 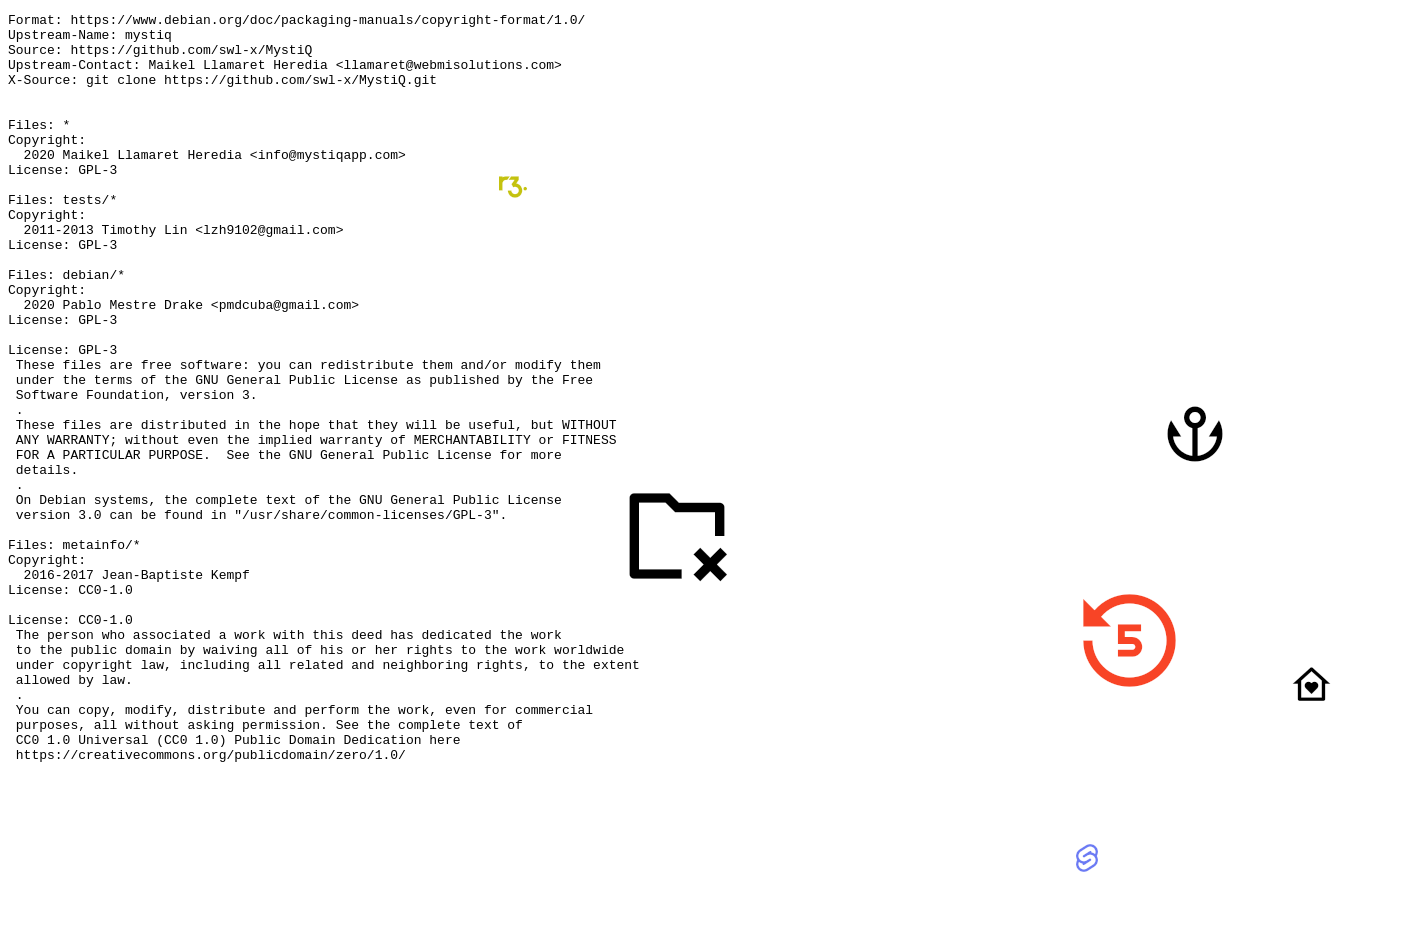 I want to click on access marina or harbor locations, so click(x=1195, y=434).